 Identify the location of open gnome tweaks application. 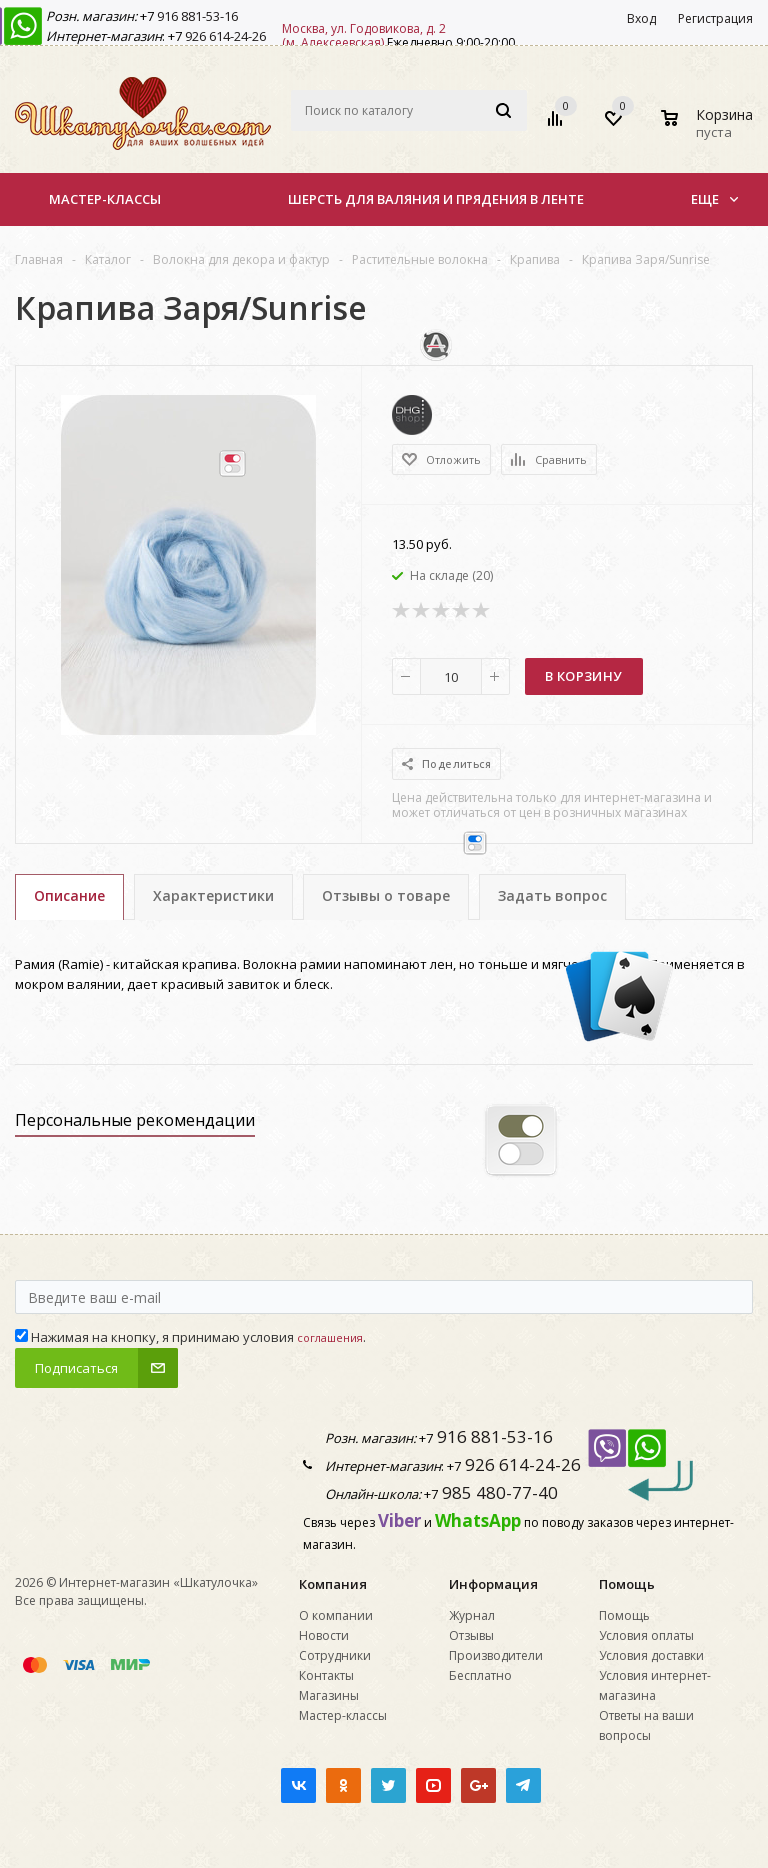
(521, 1140).